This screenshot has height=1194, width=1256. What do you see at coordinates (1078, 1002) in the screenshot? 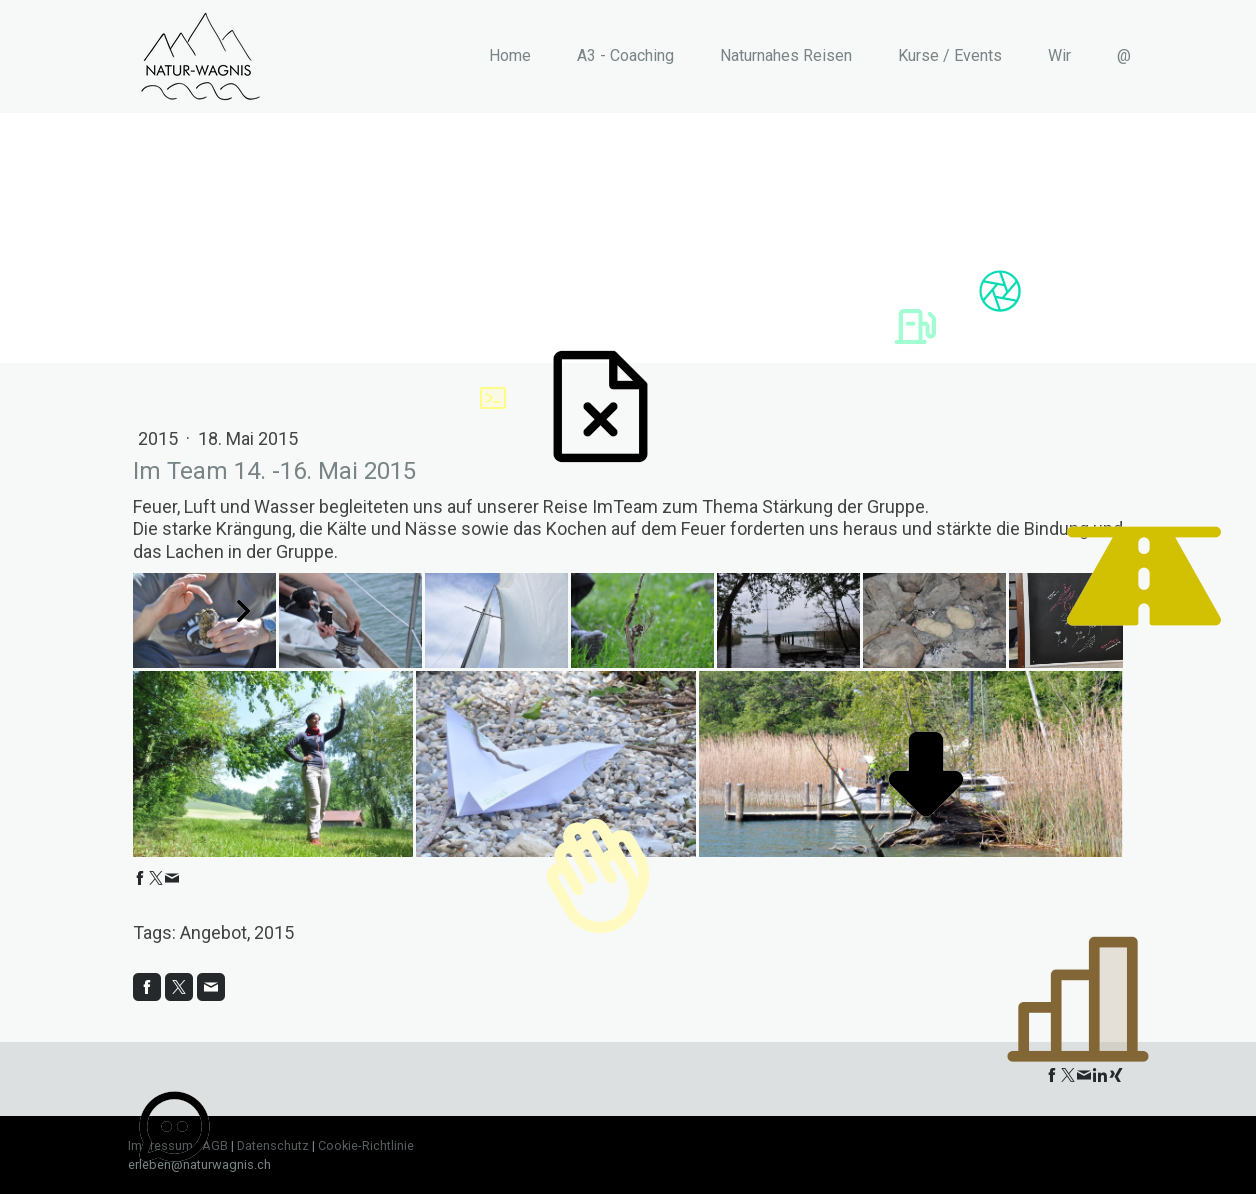
I see `view analytics or statistics` at bounding box center [1078, 1002].